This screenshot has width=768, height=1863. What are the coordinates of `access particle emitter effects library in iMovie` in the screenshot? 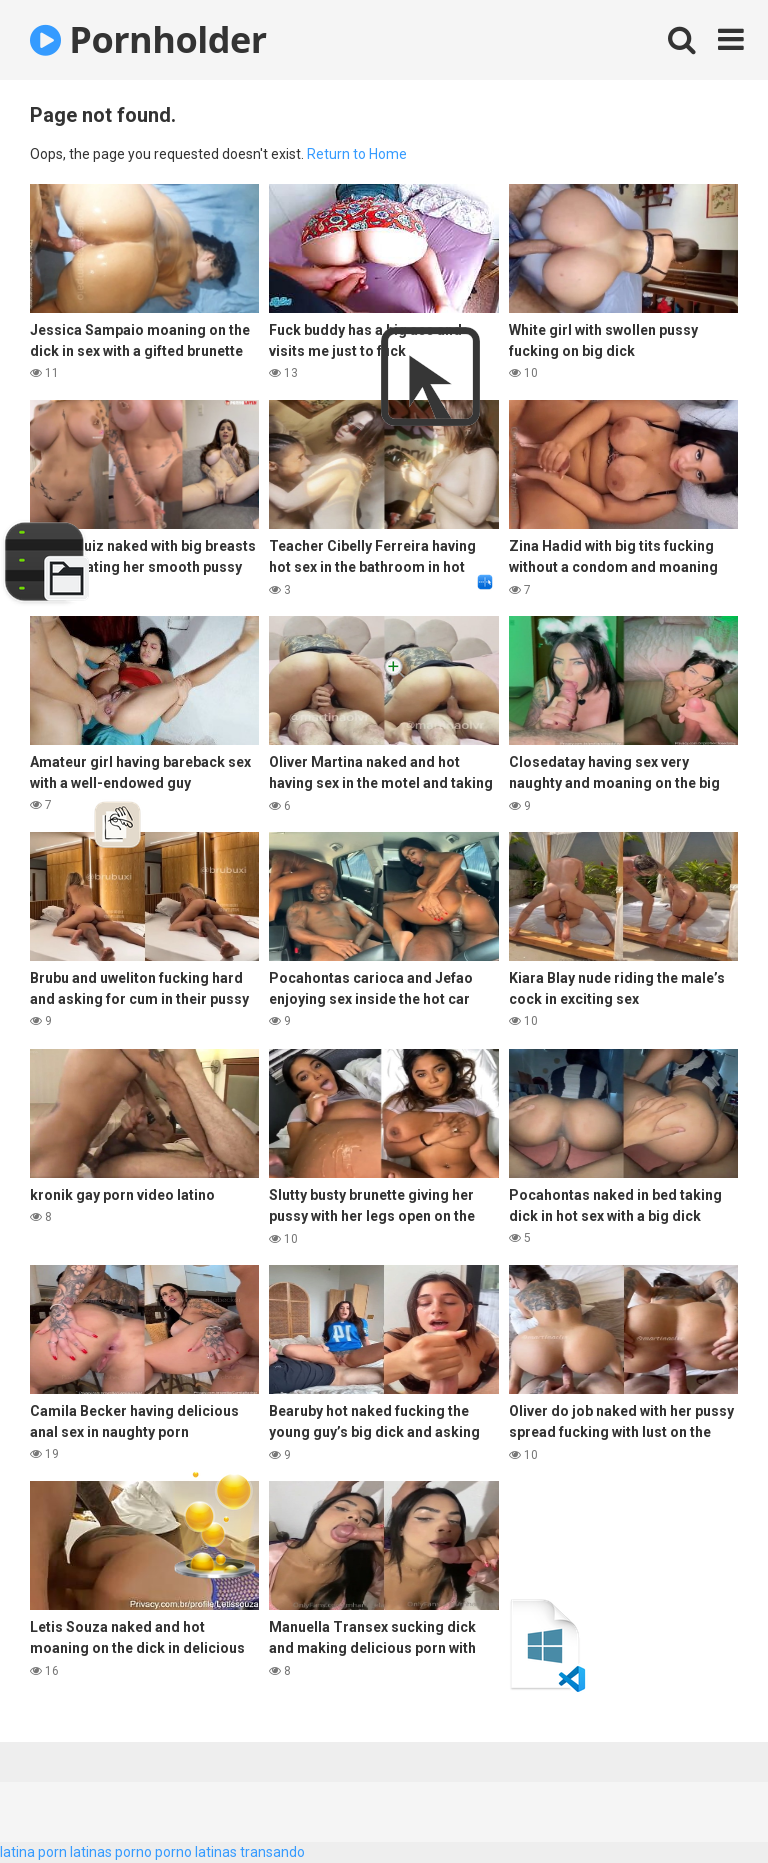 It's located at (215, 1523).